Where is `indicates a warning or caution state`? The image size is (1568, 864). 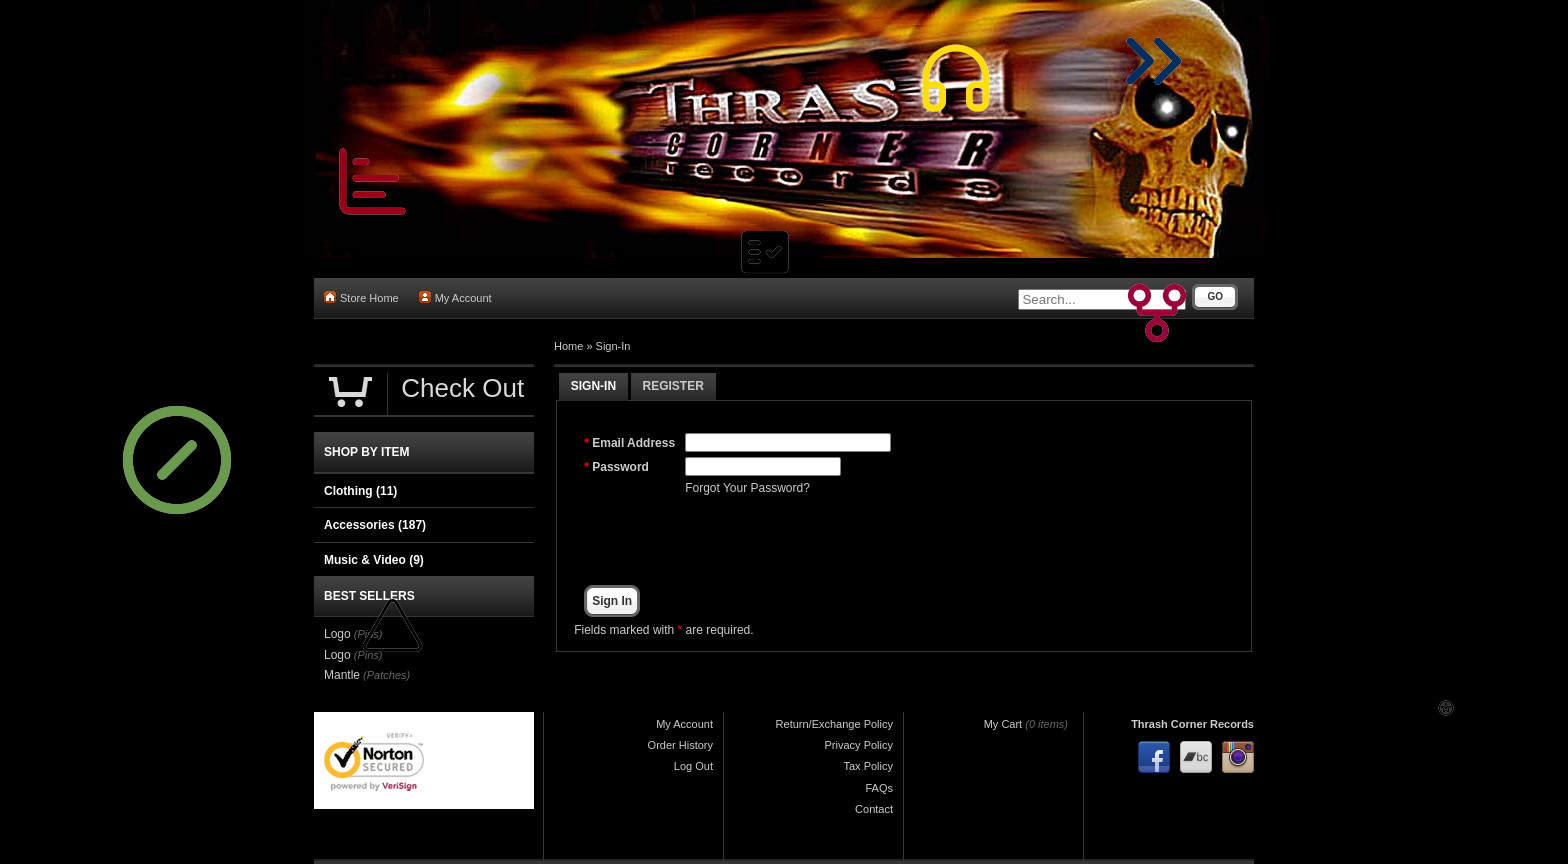
indicates a warning or caution state is located at coordinates (392, 626).